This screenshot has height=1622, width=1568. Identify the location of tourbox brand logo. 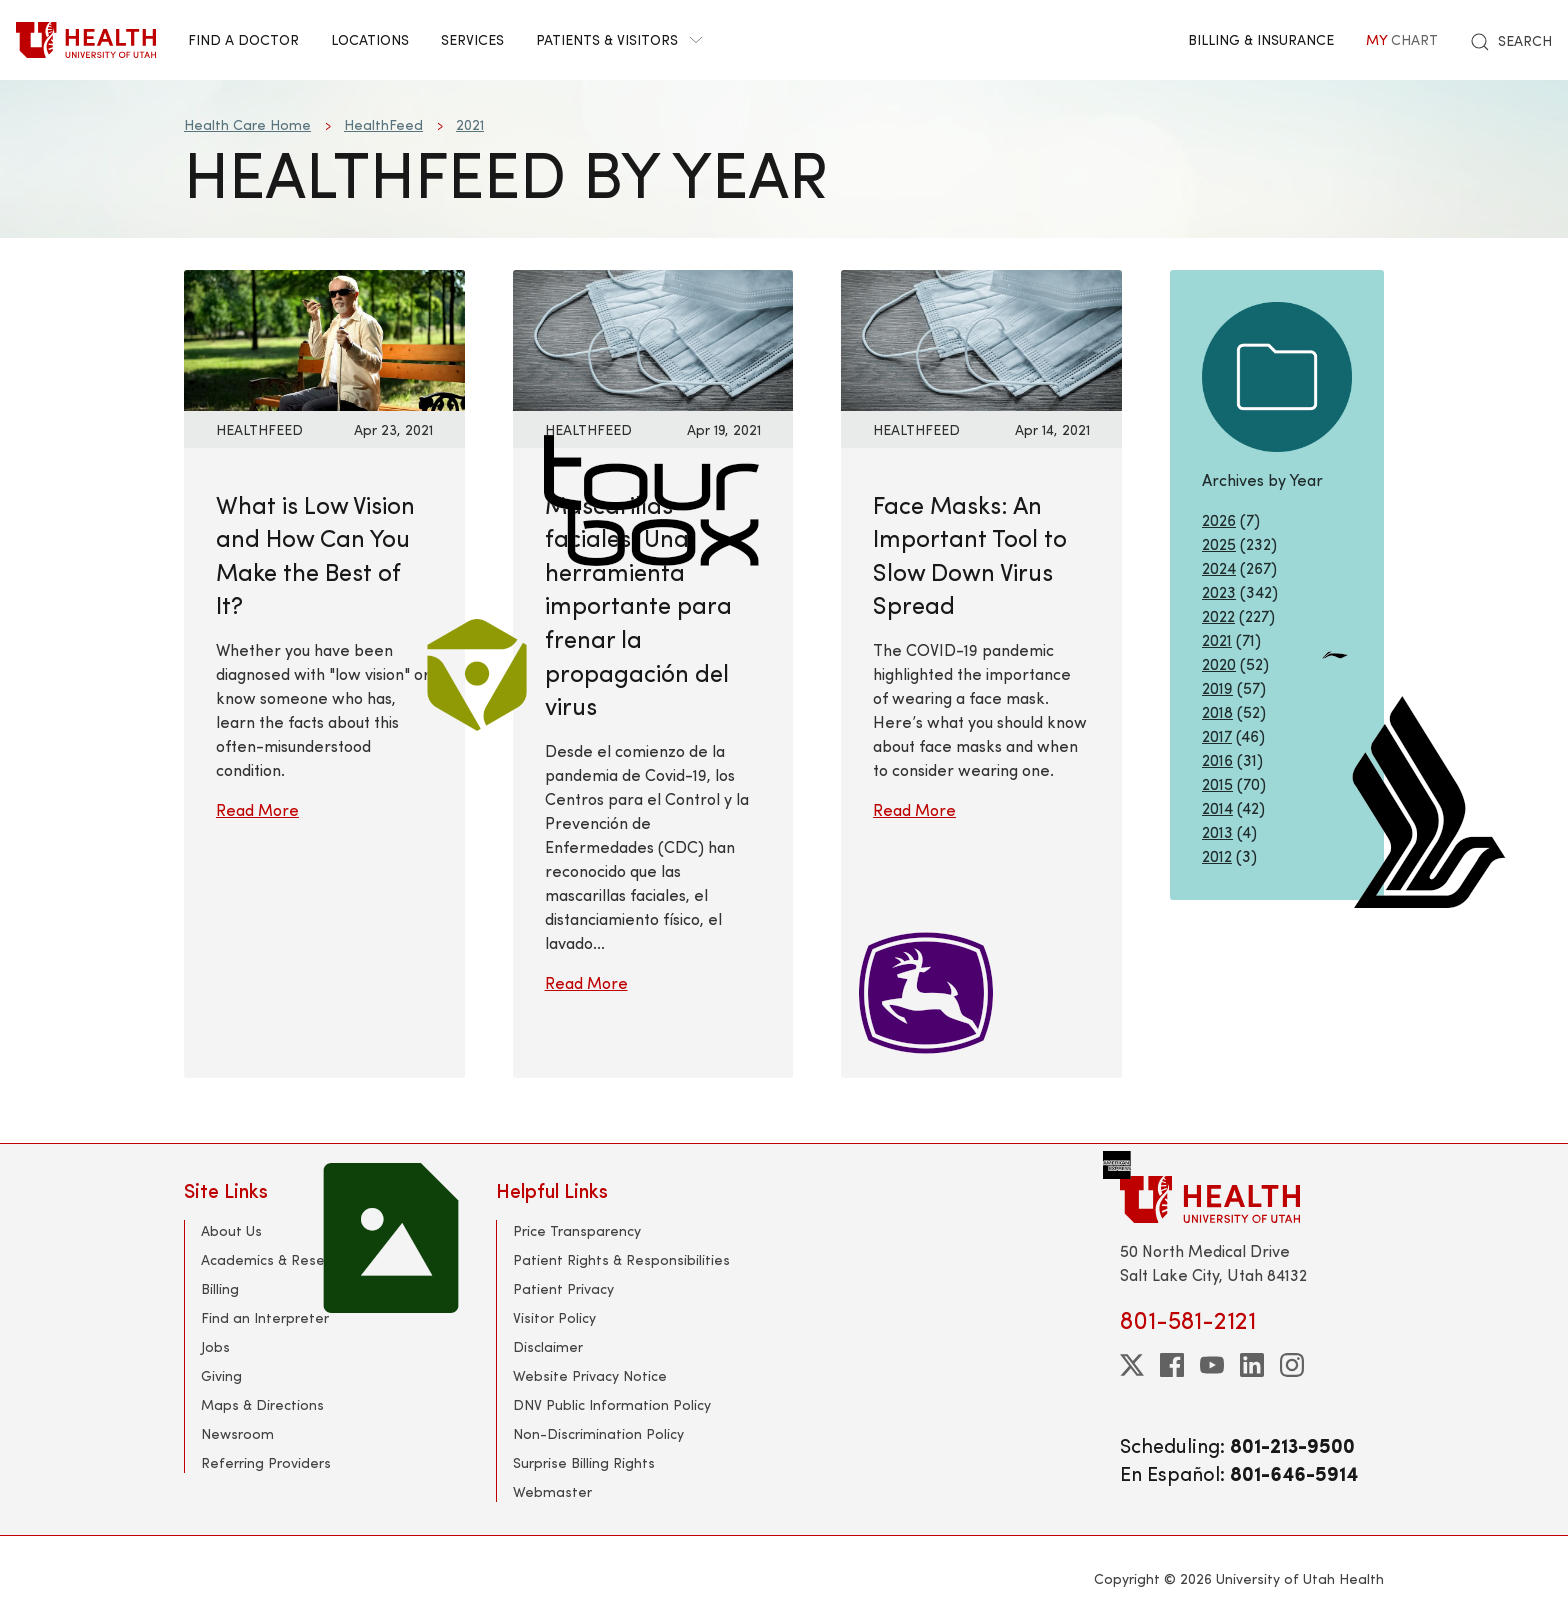
(651, 500).